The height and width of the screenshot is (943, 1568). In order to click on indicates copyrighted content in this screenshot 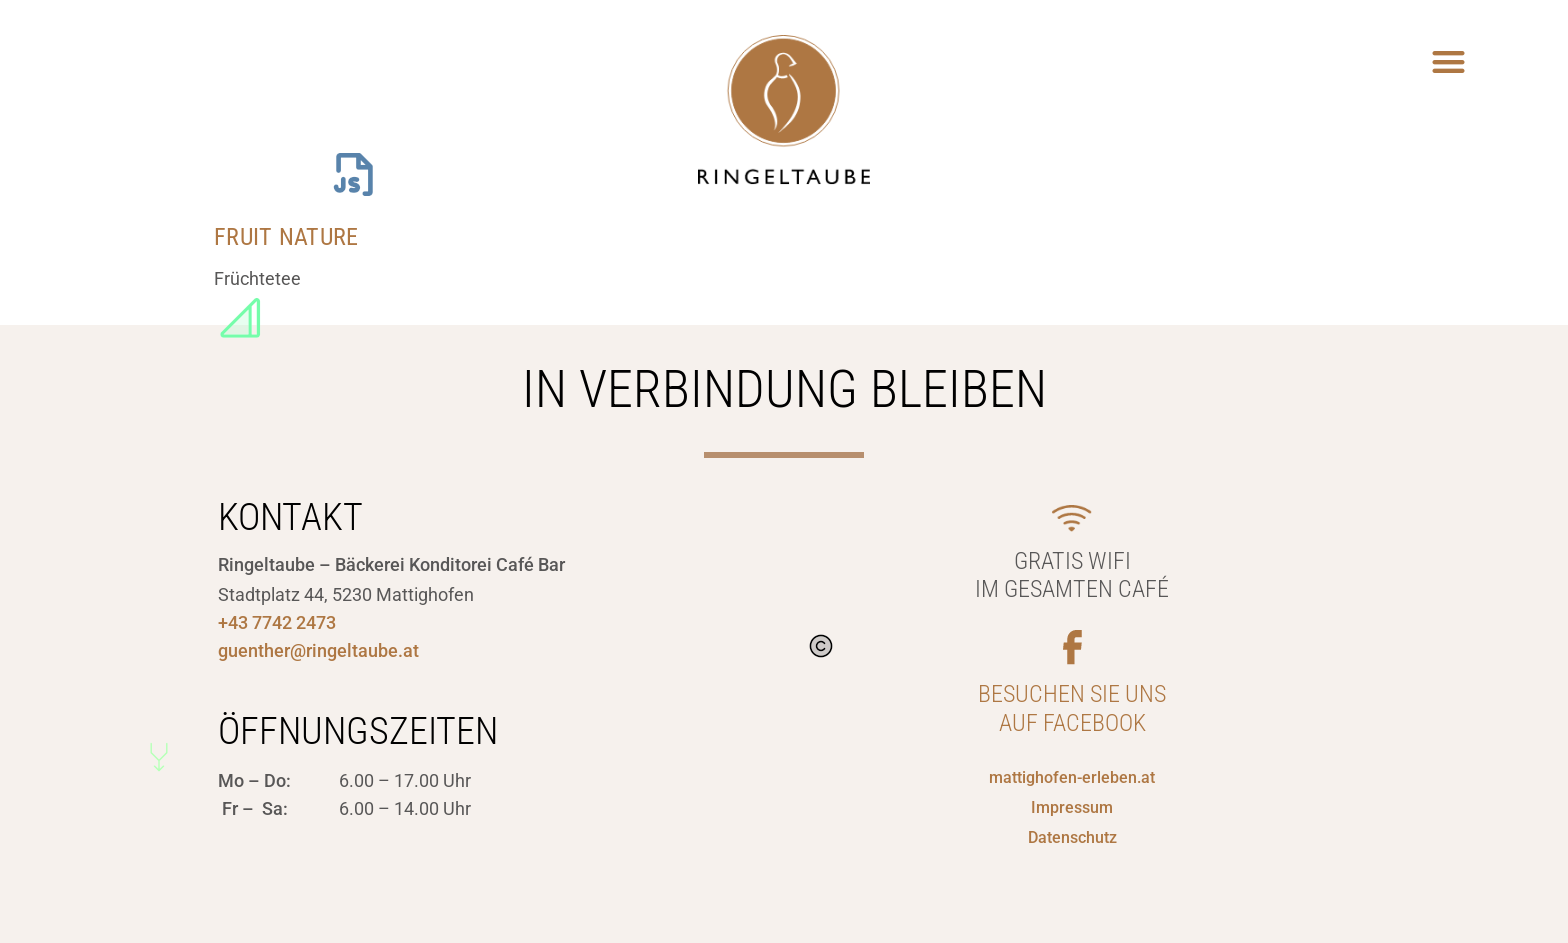, I will do `click(821, 646)`.